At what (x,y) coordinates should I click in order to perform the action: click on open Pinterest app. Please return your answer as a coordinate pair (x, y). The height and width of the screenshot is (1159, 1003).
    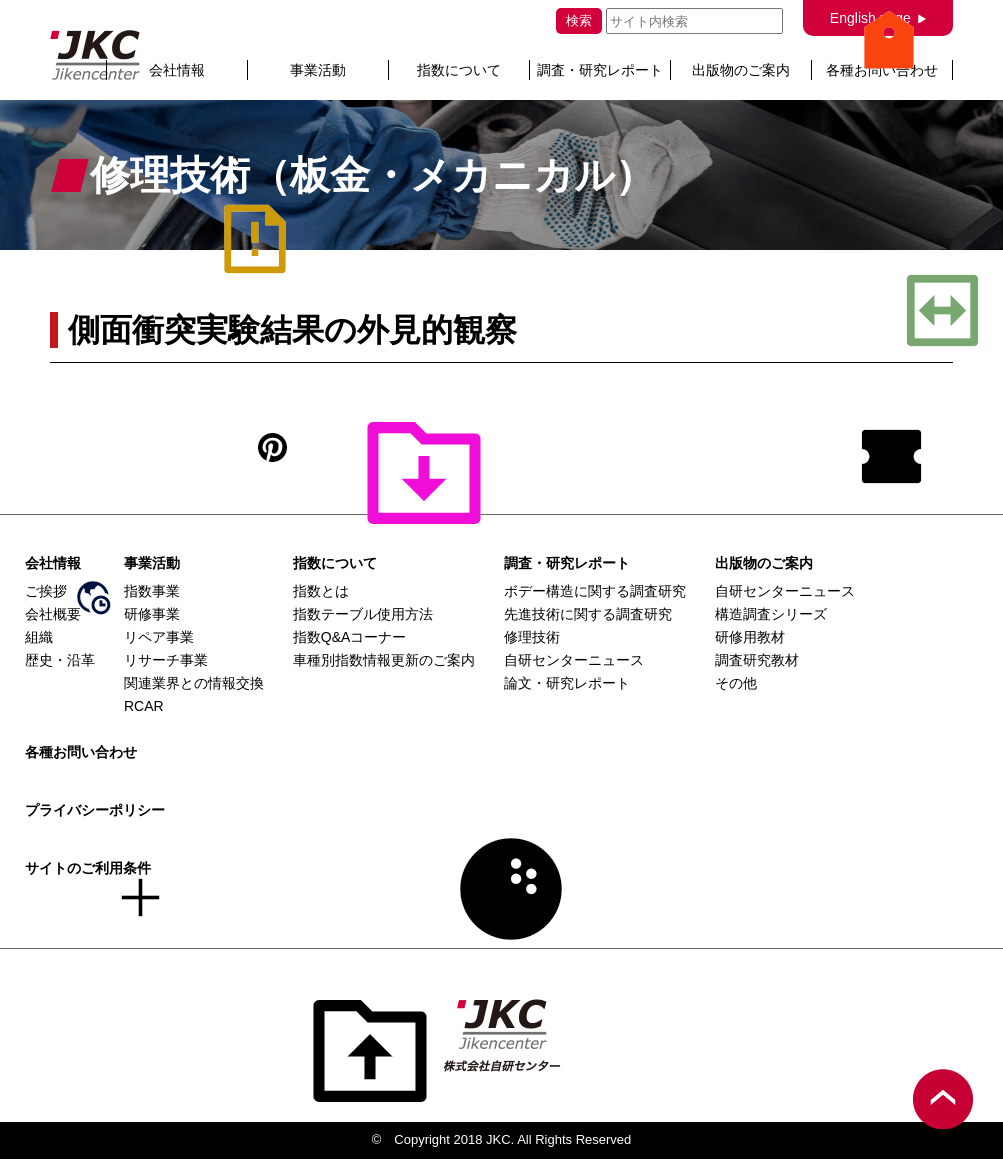
    Looking at the image, I should click on (272, 447).